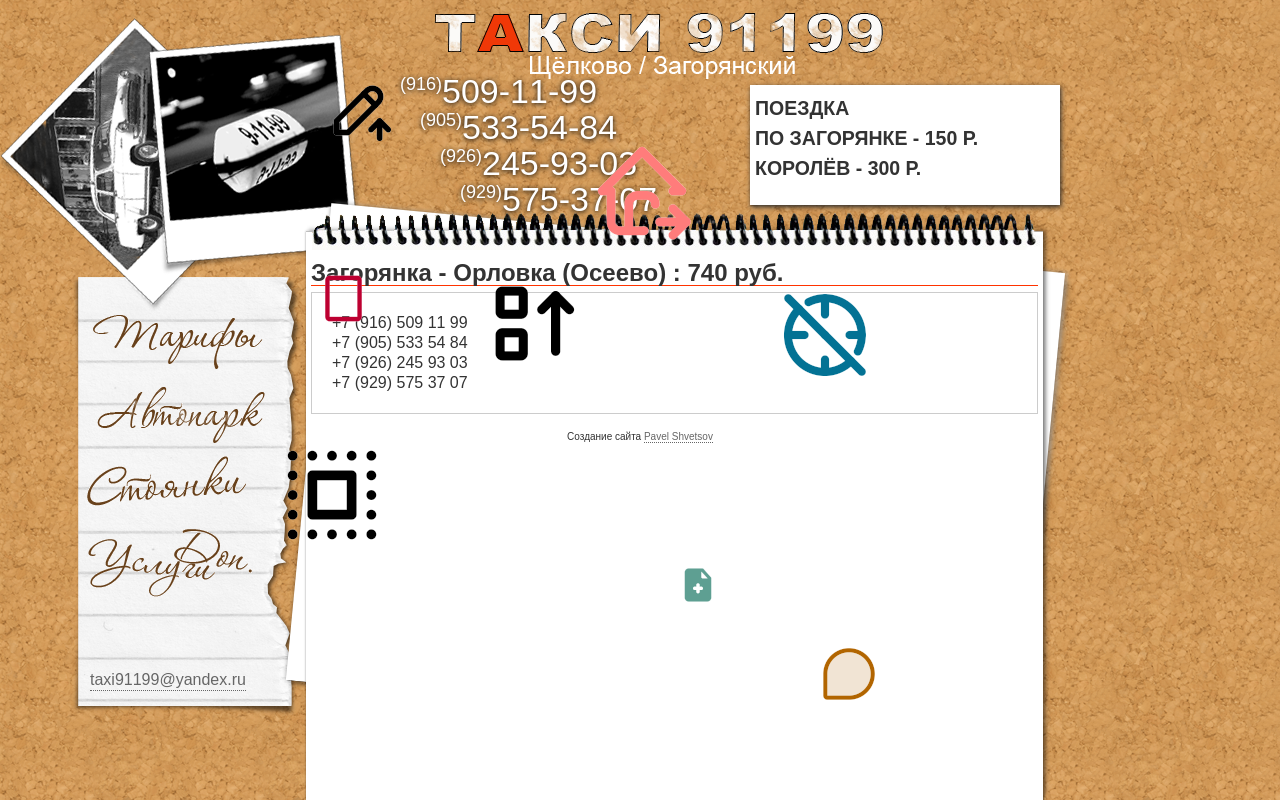 The width and height of the screenshot is (1280, 800). Describe the element at coordinates (642, 191) in the screenshot. I see `move or relocate to a new home` at that location.